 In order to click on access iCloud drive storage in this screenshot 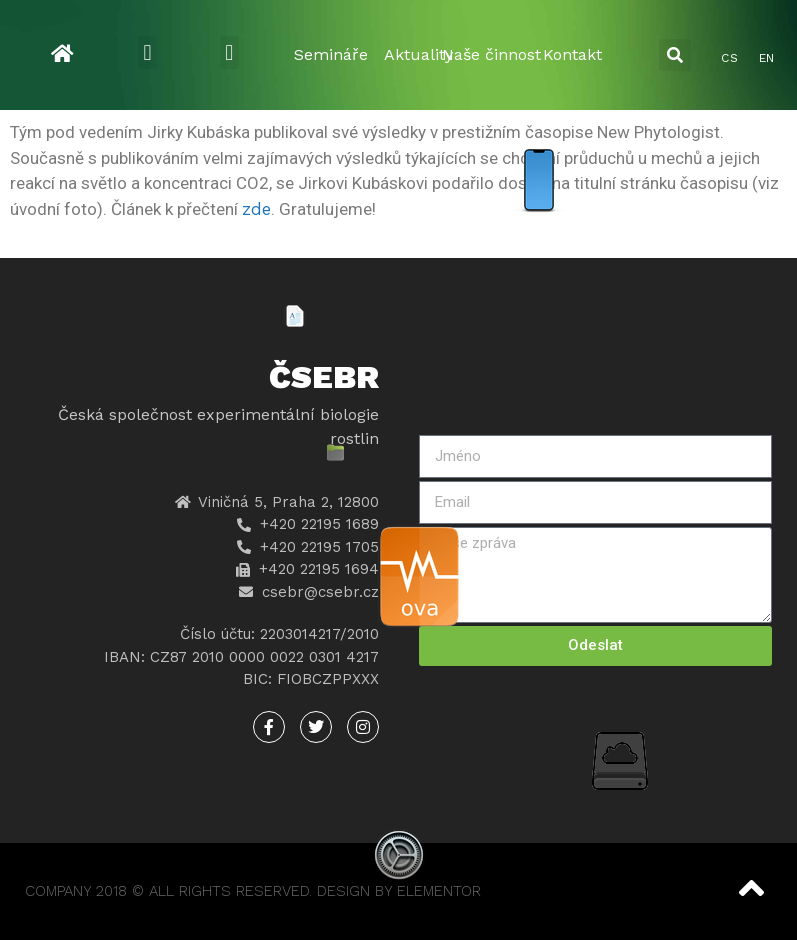, I will do `click(620, 762)`.